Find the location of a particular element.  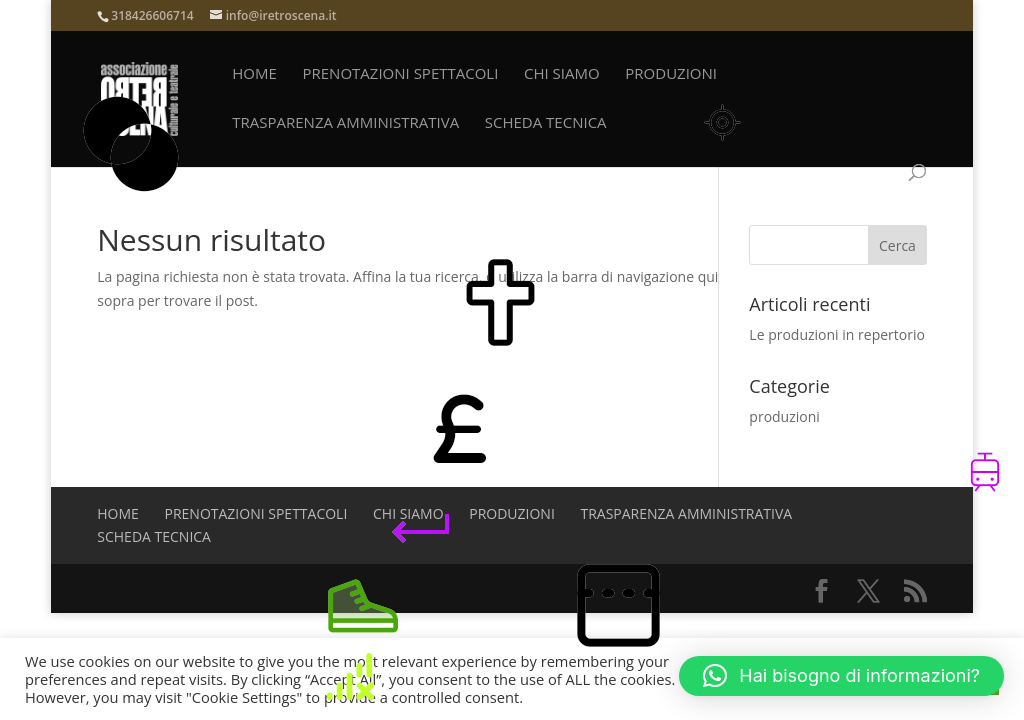

access footwear or shoe category is located at coordinates (359, 608).